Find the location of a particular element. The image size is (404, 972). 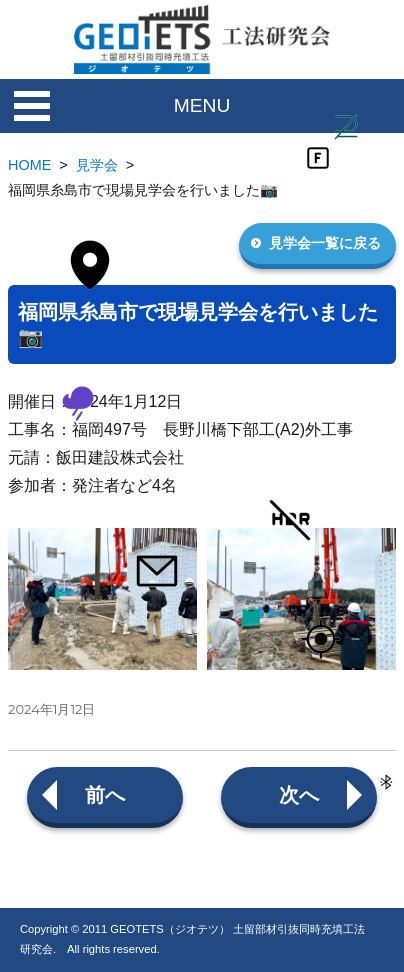

lock onto current GPS location is located at coordinates (321, 639).